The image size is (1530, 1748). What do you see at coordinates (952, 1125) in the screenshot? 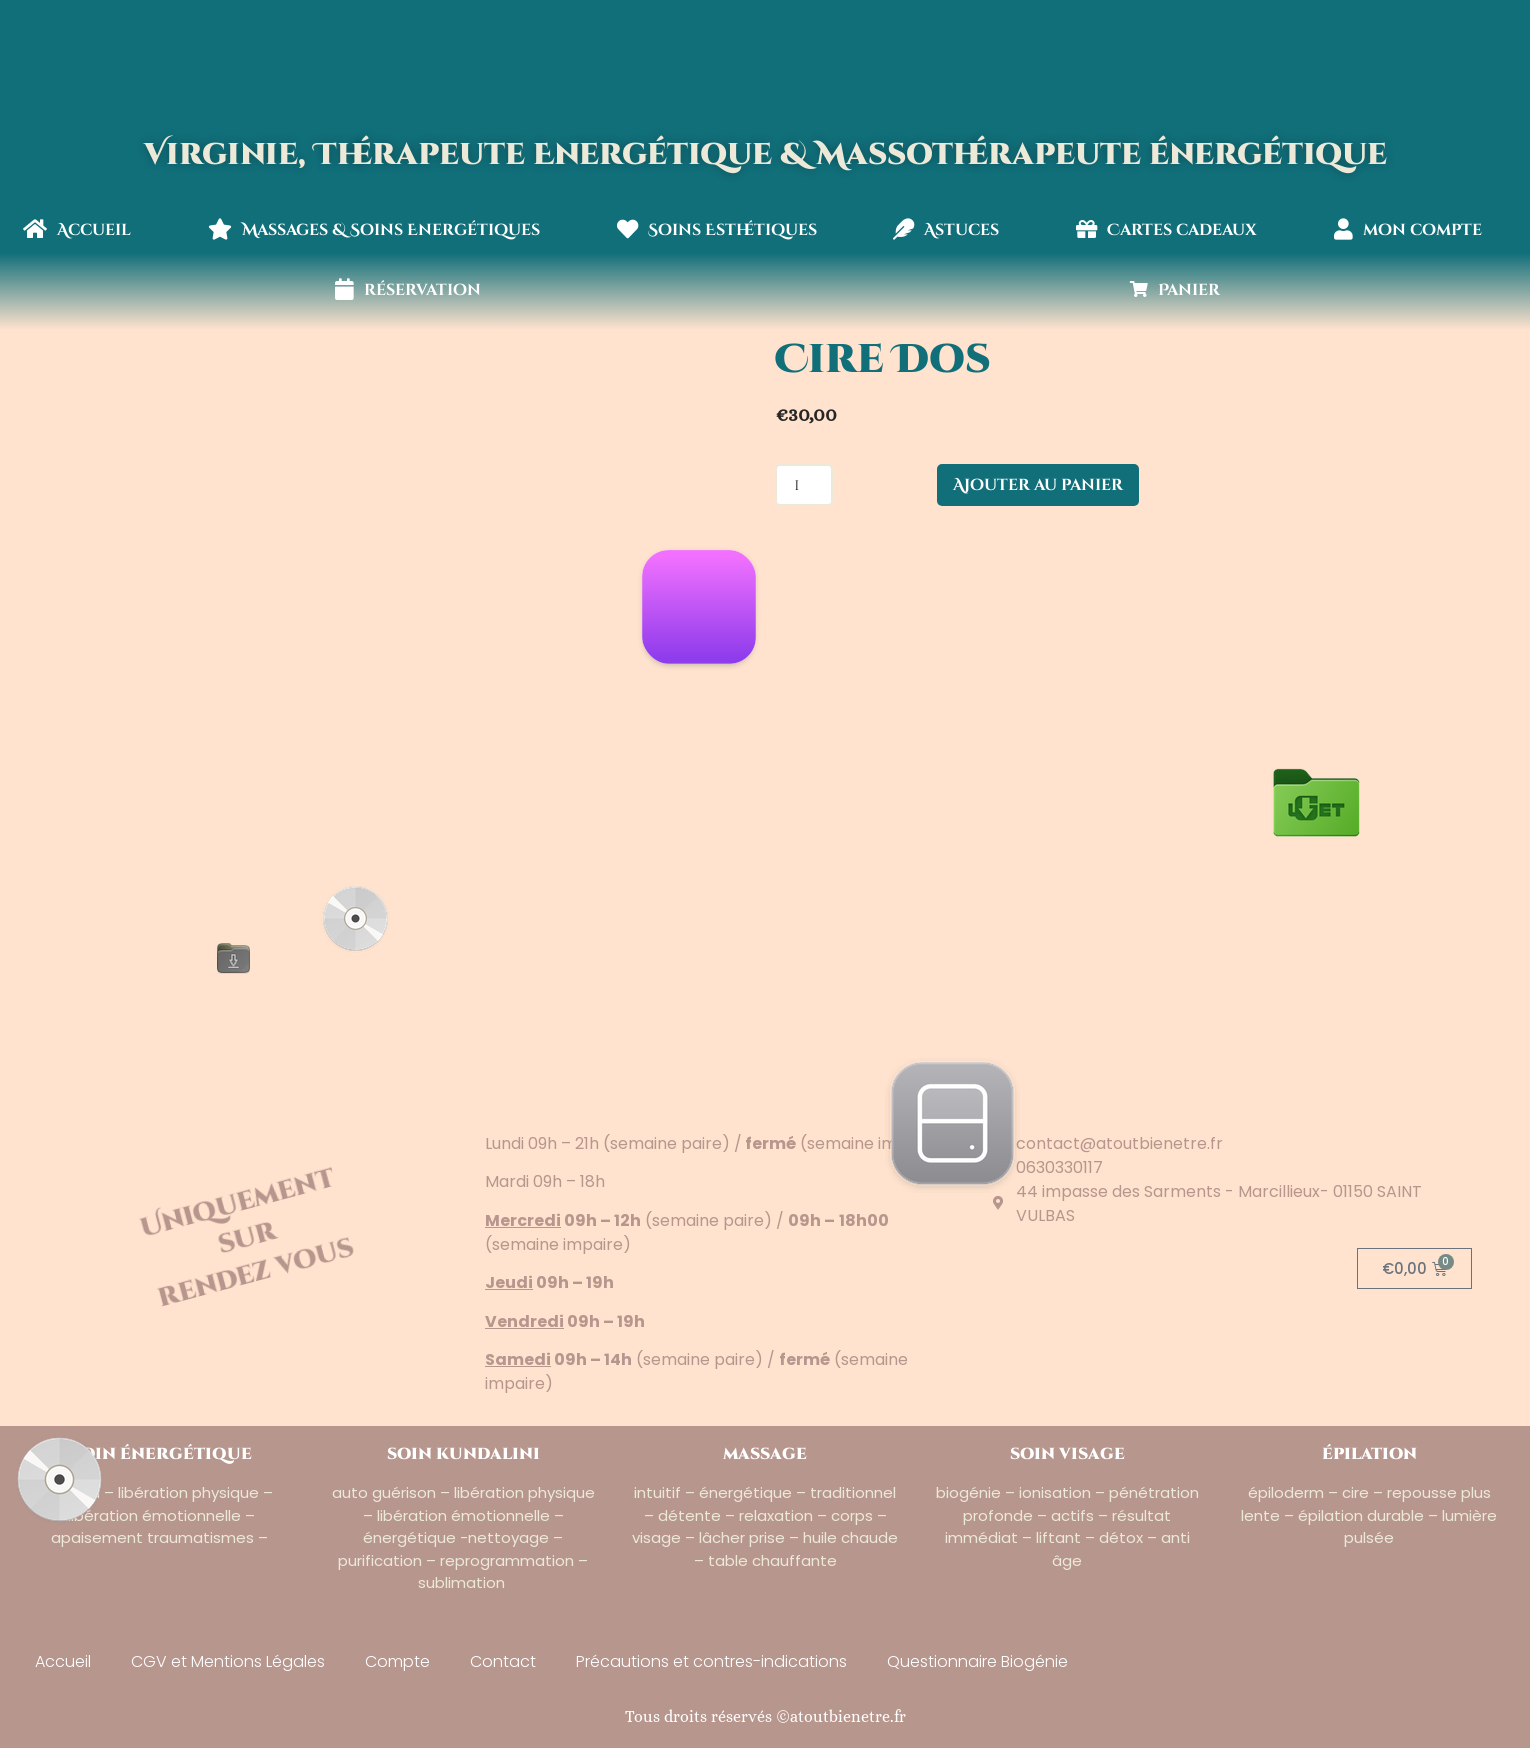
I see `access scanner device preferences` at bounding box center [952, 1125].